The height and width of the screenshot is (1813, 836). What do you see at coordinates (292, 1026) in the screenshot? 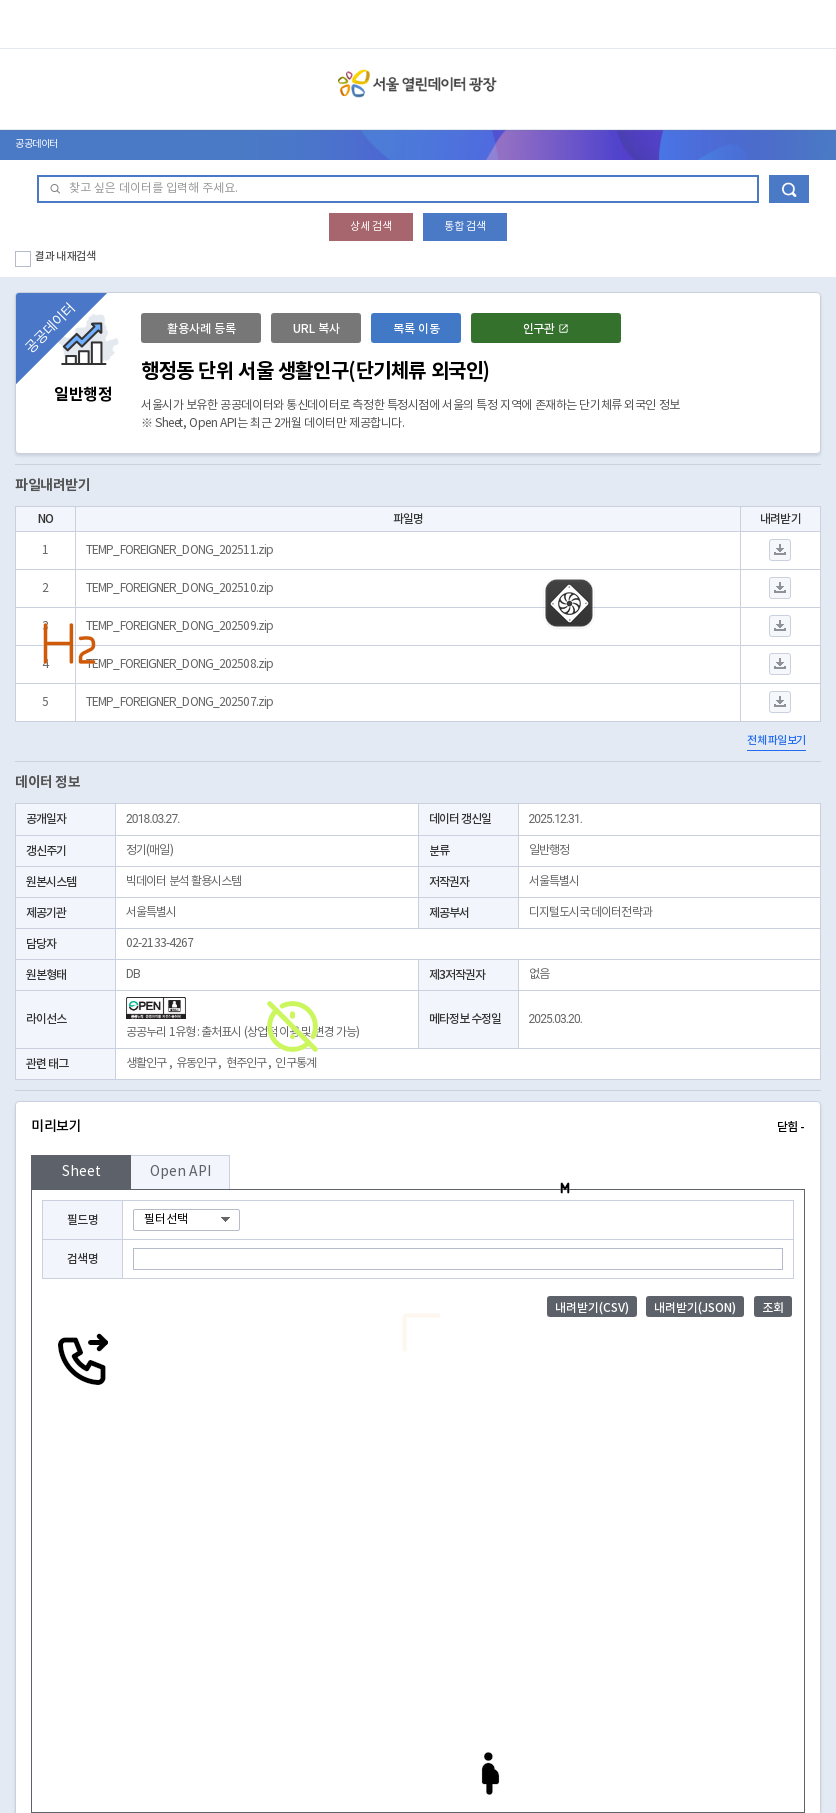
I see `disable or mute alerts` at bounding box center [292, 1026].